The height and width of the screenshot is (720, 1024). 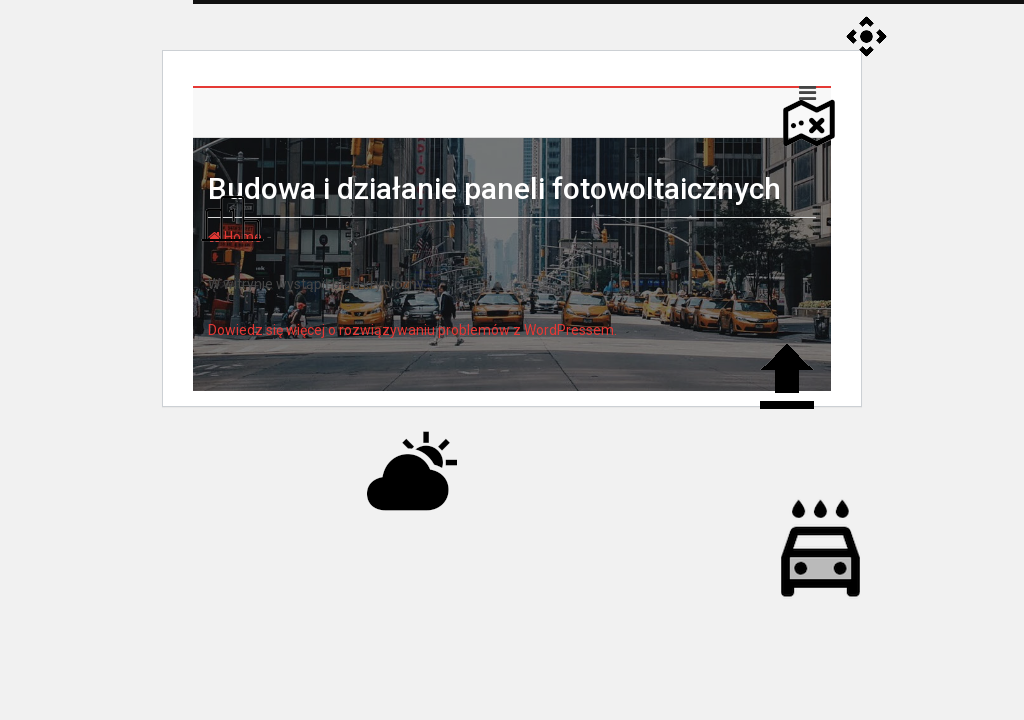 What do you see at coordinates (232, 218) in the screenshot?
I see `view leaderboard rankings` at bounding box center [232, 218].